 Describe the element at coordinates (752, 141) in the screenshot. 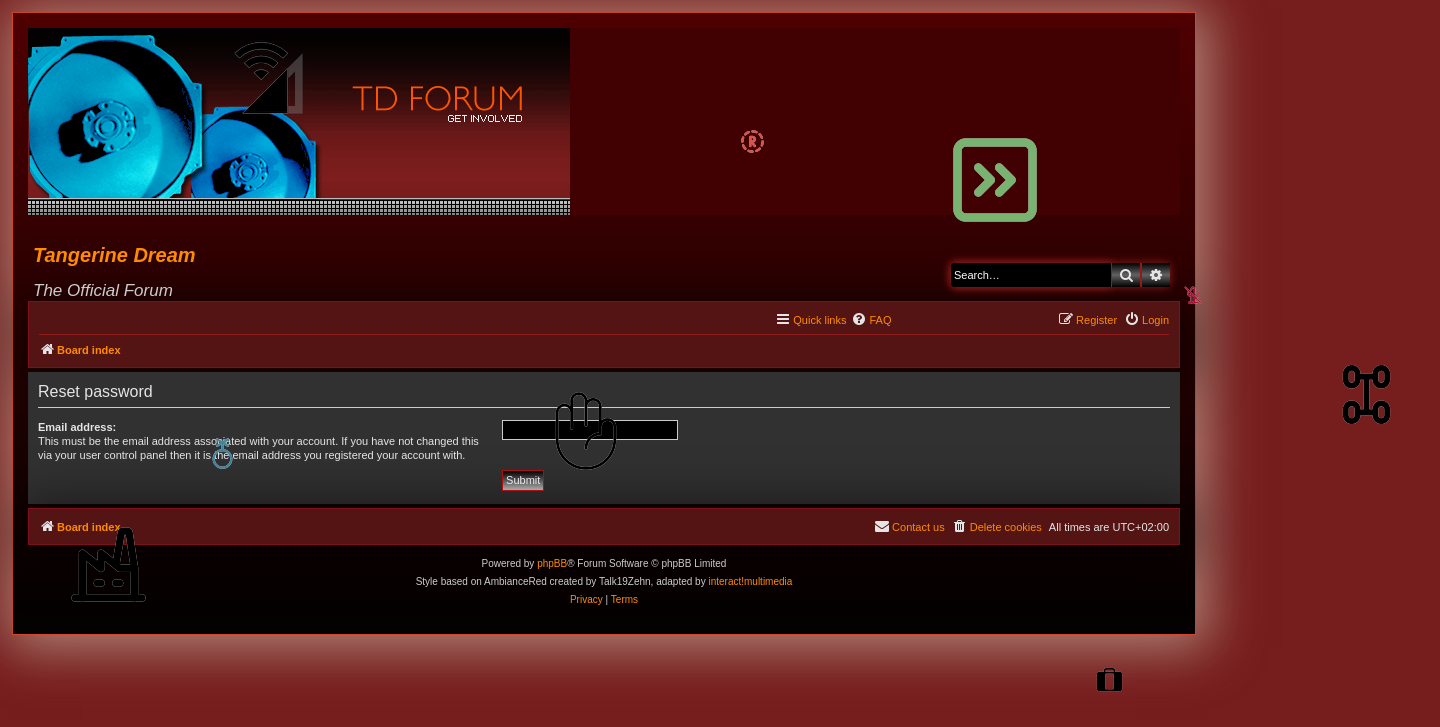

I see `indicates registered trademark symbol` at that location.